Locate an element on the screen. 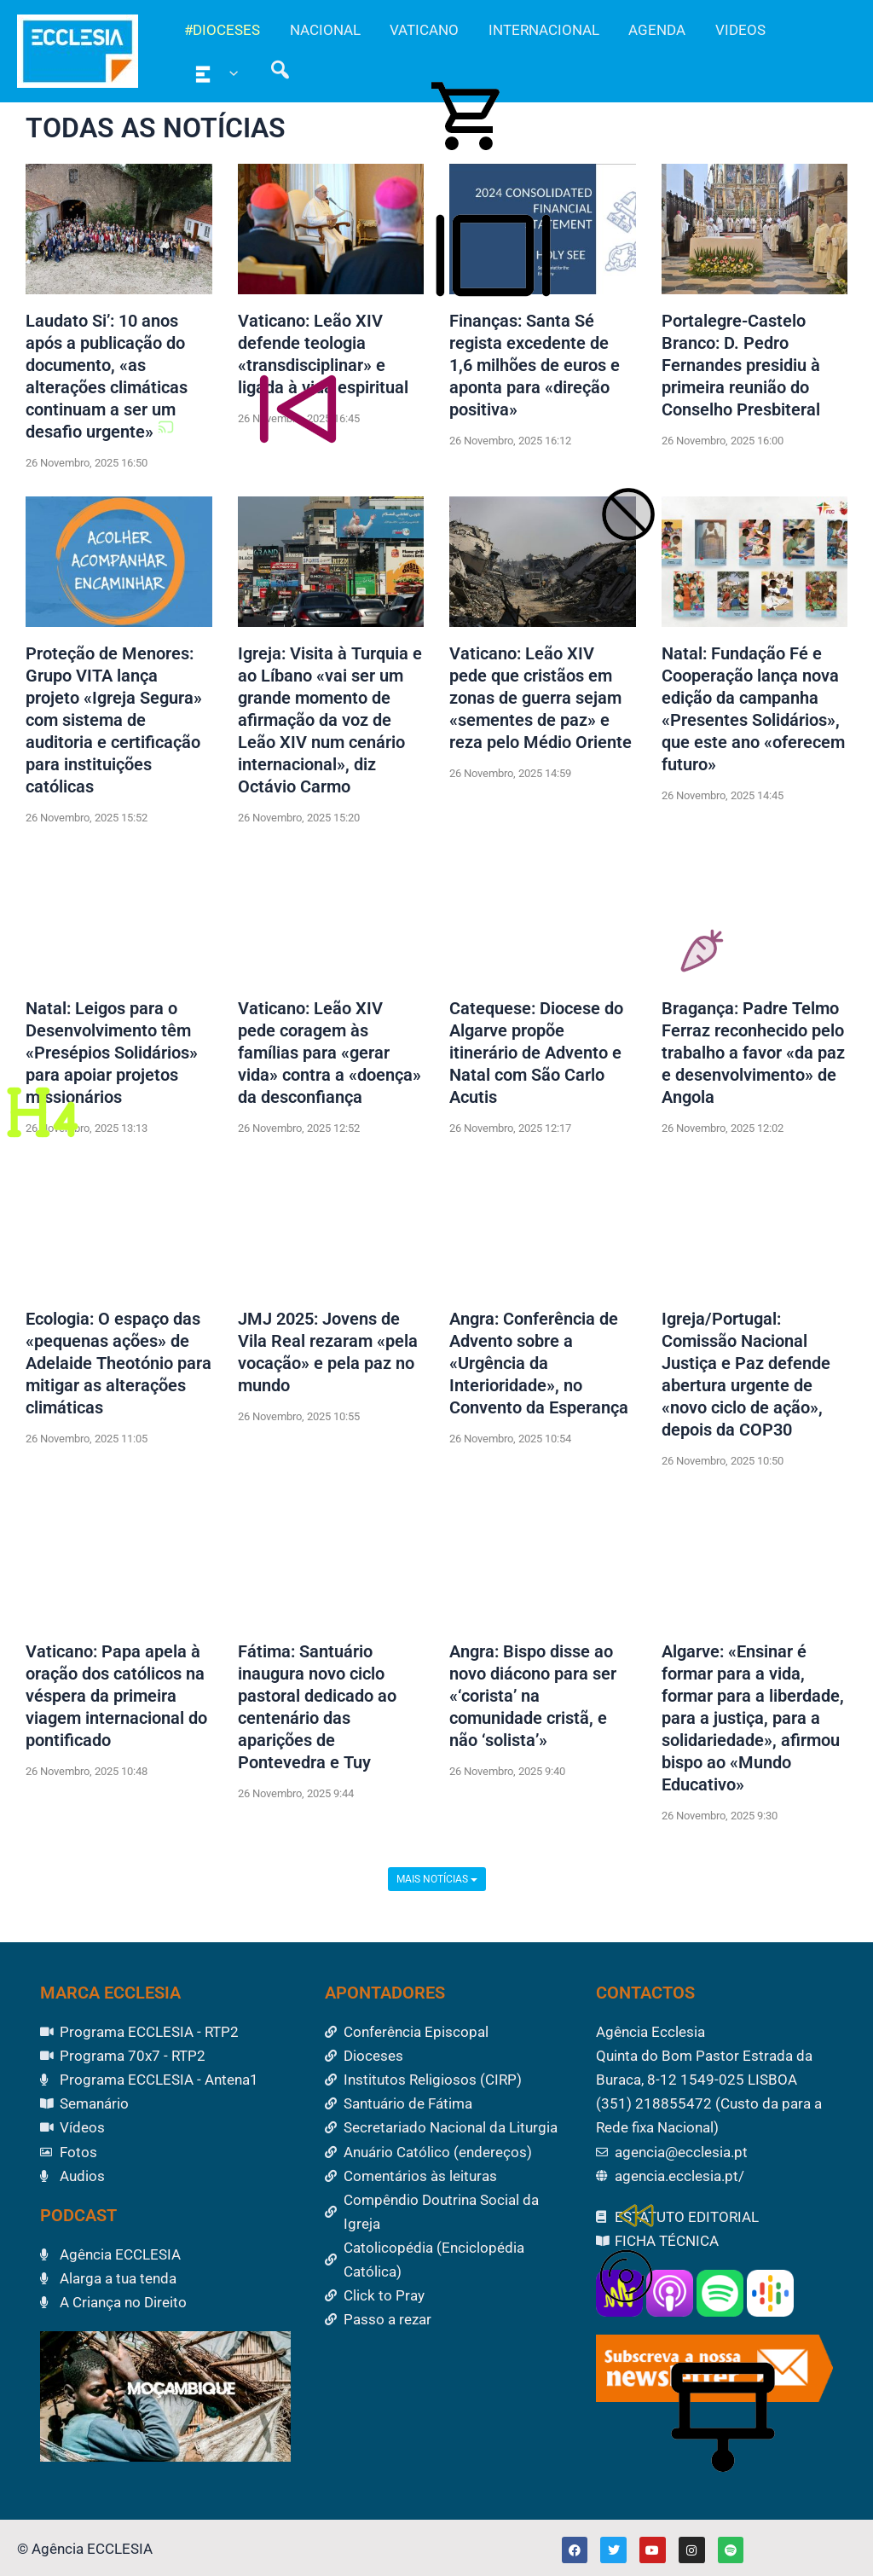 The image size is (873, 2576). rewind or skip backward in media playback is located at coordinates (637, 2215).